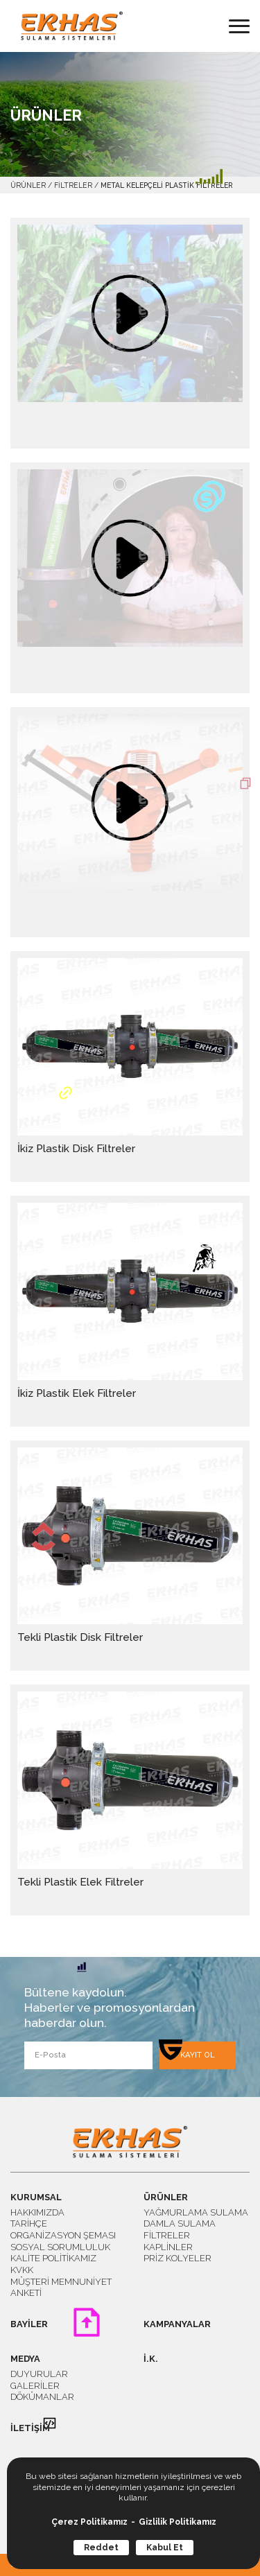  I want to click on view or edit source code, so click(49, 2423).